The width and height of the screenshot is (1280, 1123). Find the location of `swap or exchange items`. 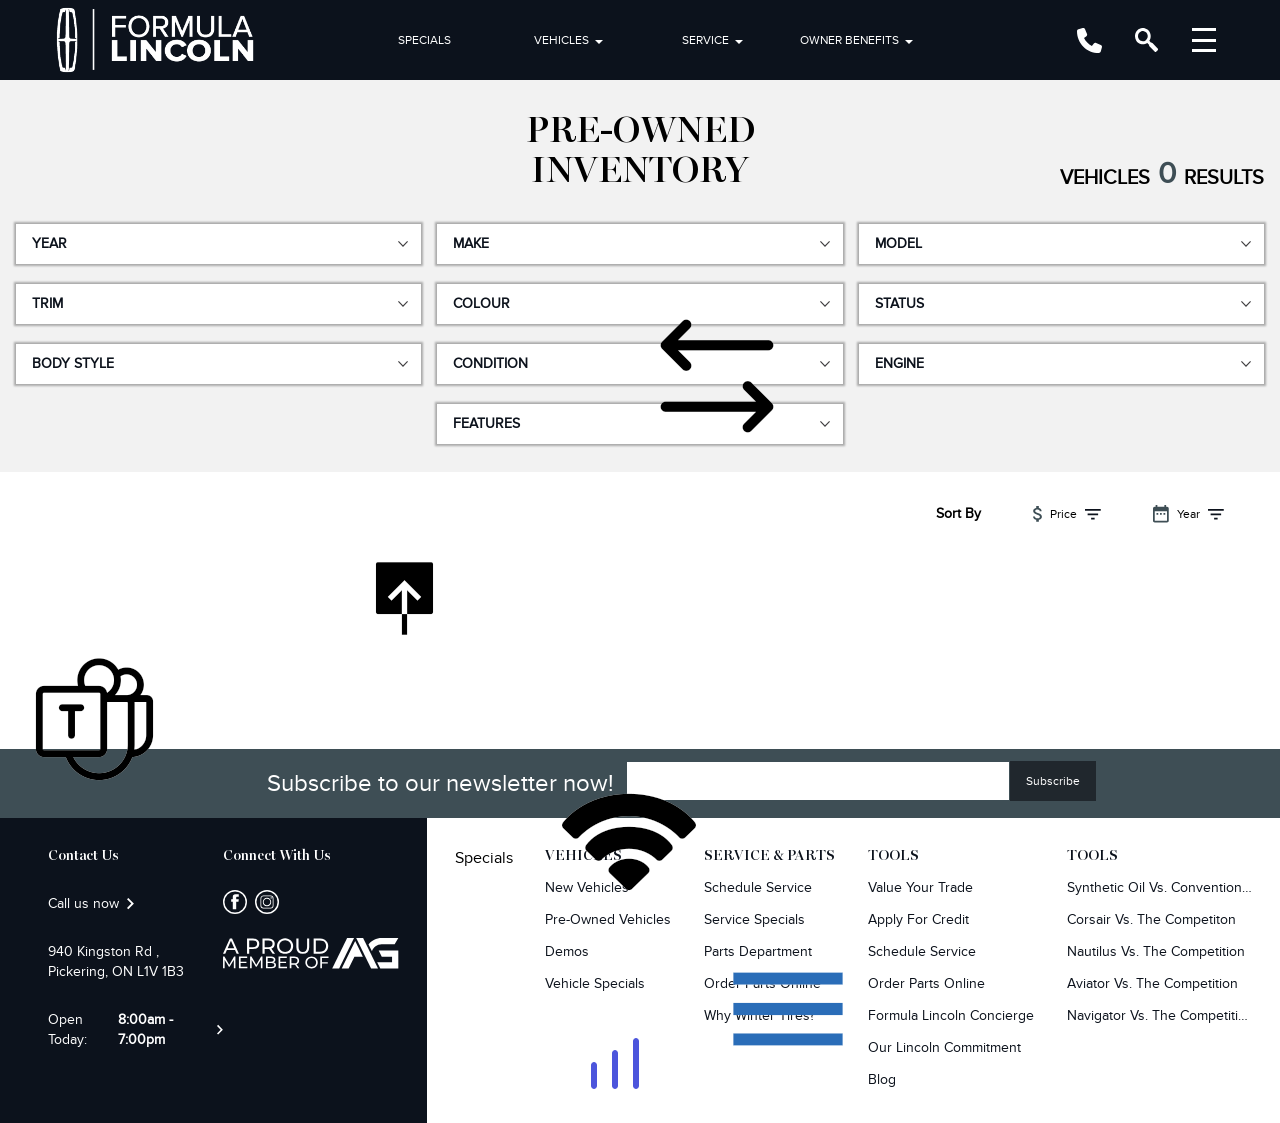

swap or exchange items is located at coordinates (717, 376).